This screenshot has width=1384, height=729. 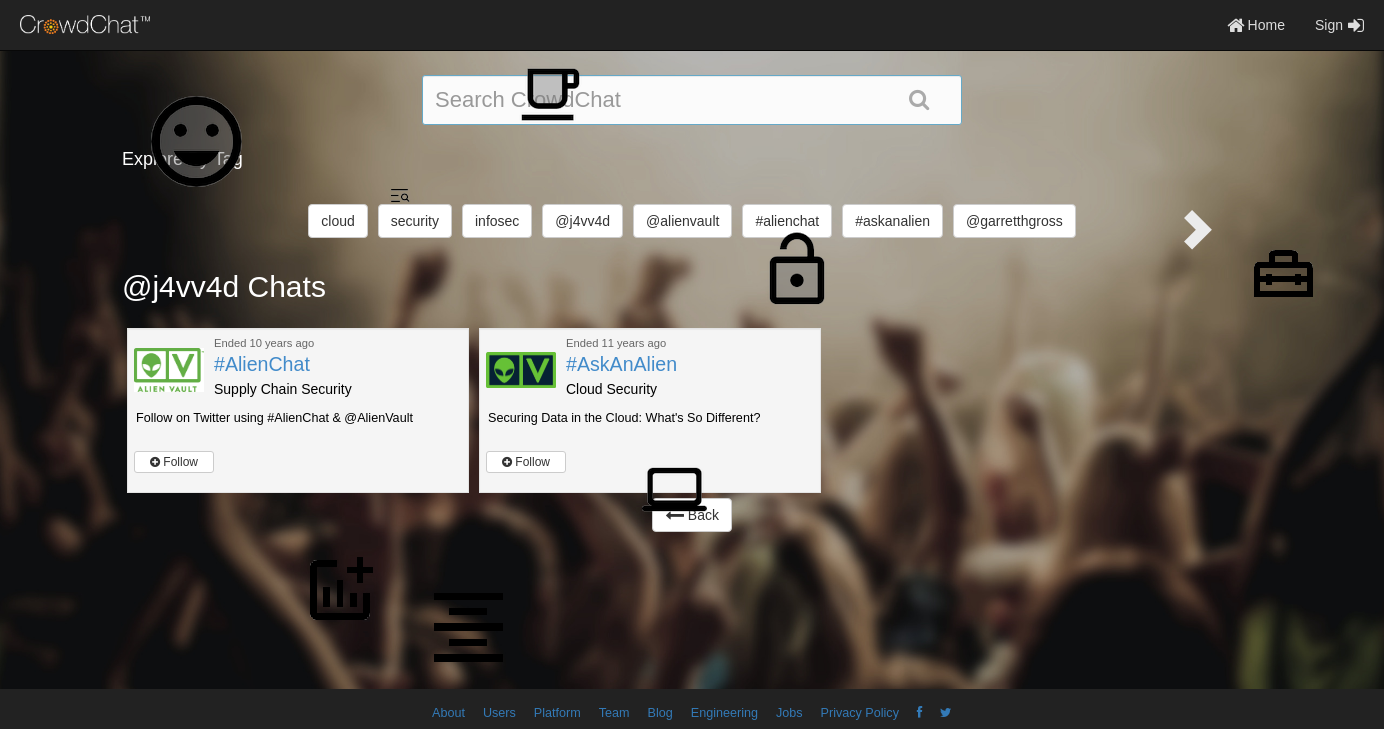 I want to click on access home repair services, so click(x=1283, y=273).